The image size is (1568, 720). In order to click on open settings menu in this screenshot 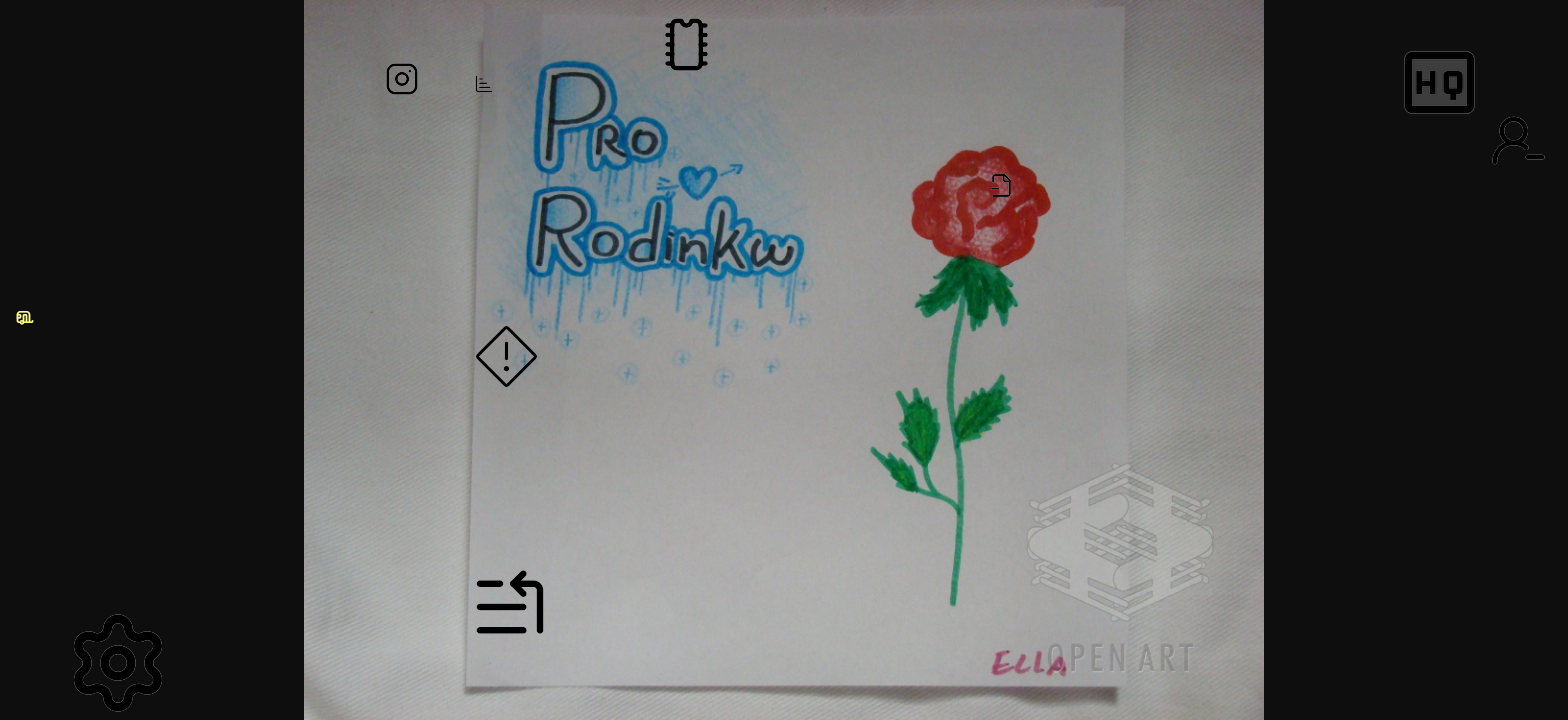, I will do `click(118, 663)`.